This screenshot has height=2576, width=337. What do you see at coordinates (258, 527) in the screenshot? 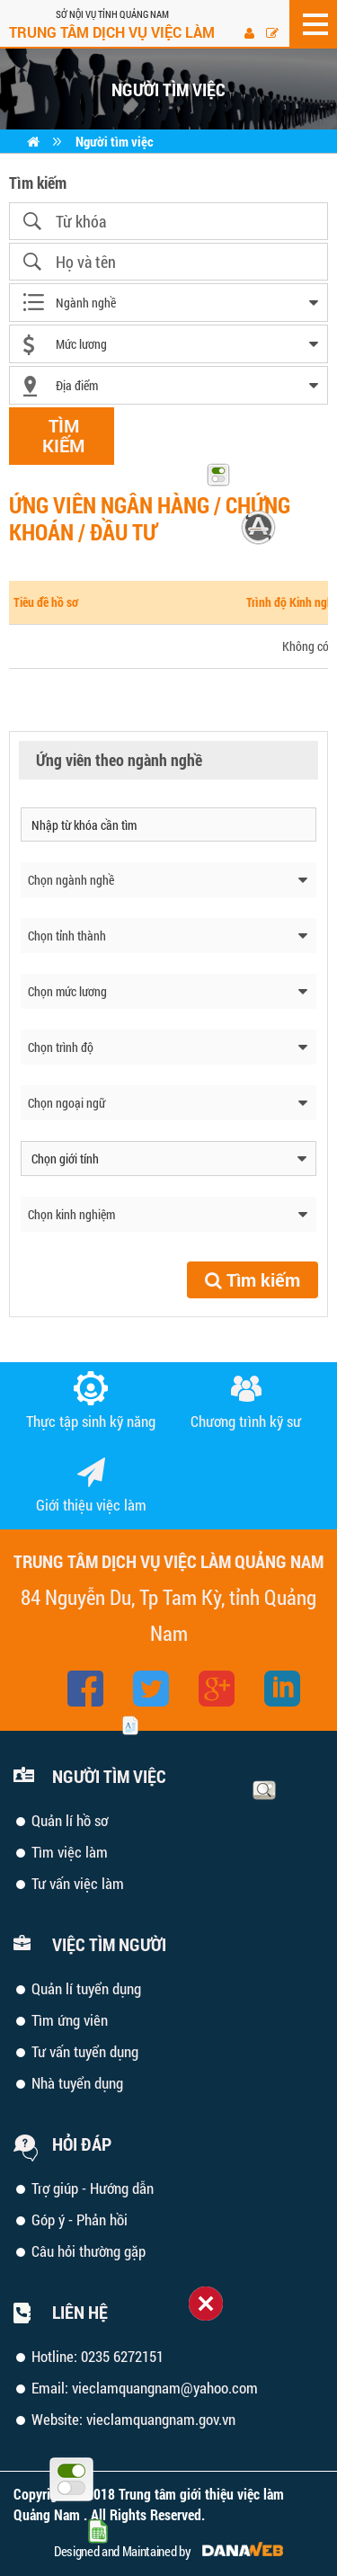
I see `open the software update application` at bounding box center [258, 527].